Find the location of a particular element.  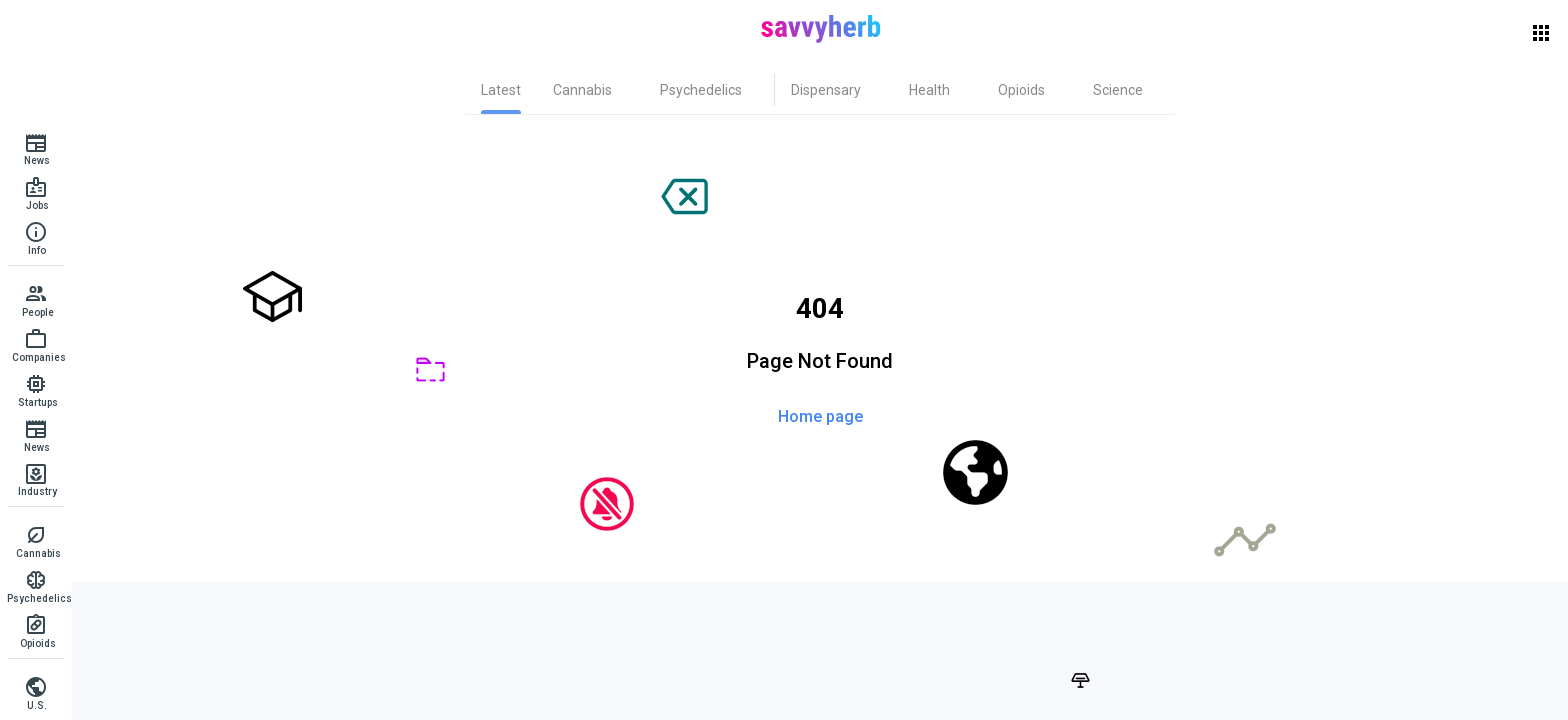

access education or learning content is located at coordinates (272, 296).